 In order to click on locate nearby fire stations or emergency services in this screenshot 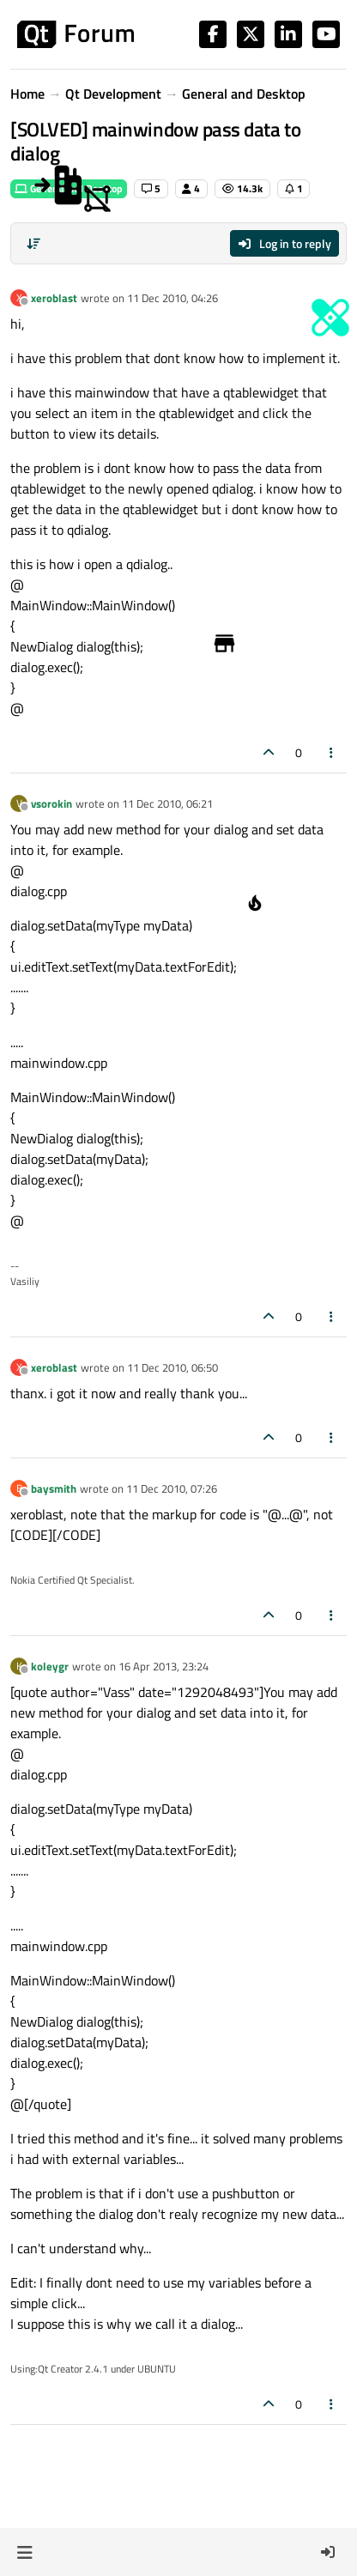, I will do `click(255, 903)`.